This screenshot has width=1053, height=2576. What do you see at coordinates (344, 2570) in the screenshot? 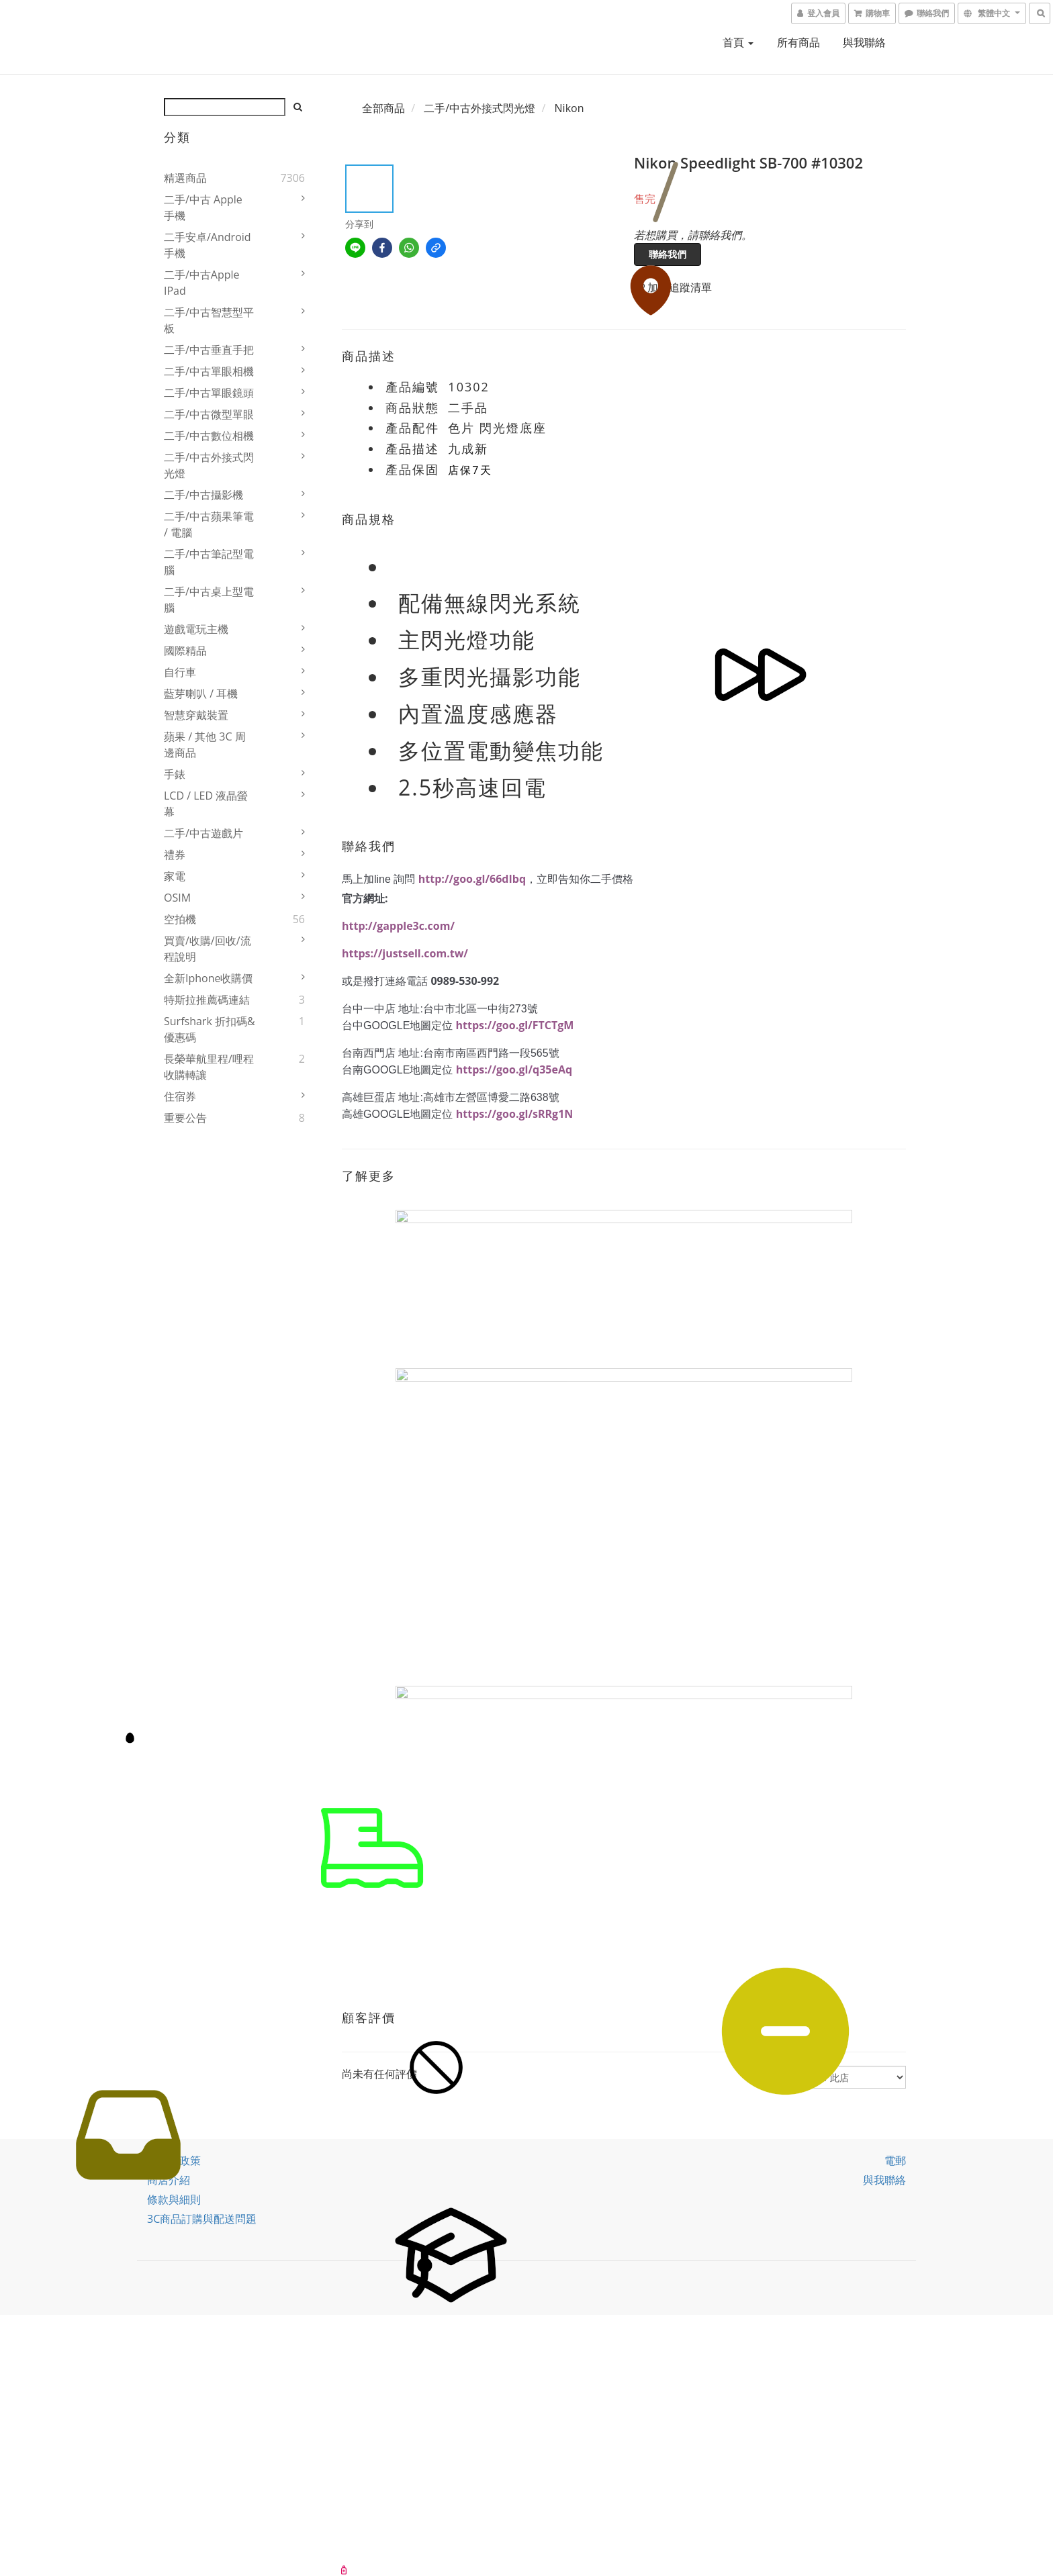
I see `access medication or health information` at bounding box center [344, 2570].